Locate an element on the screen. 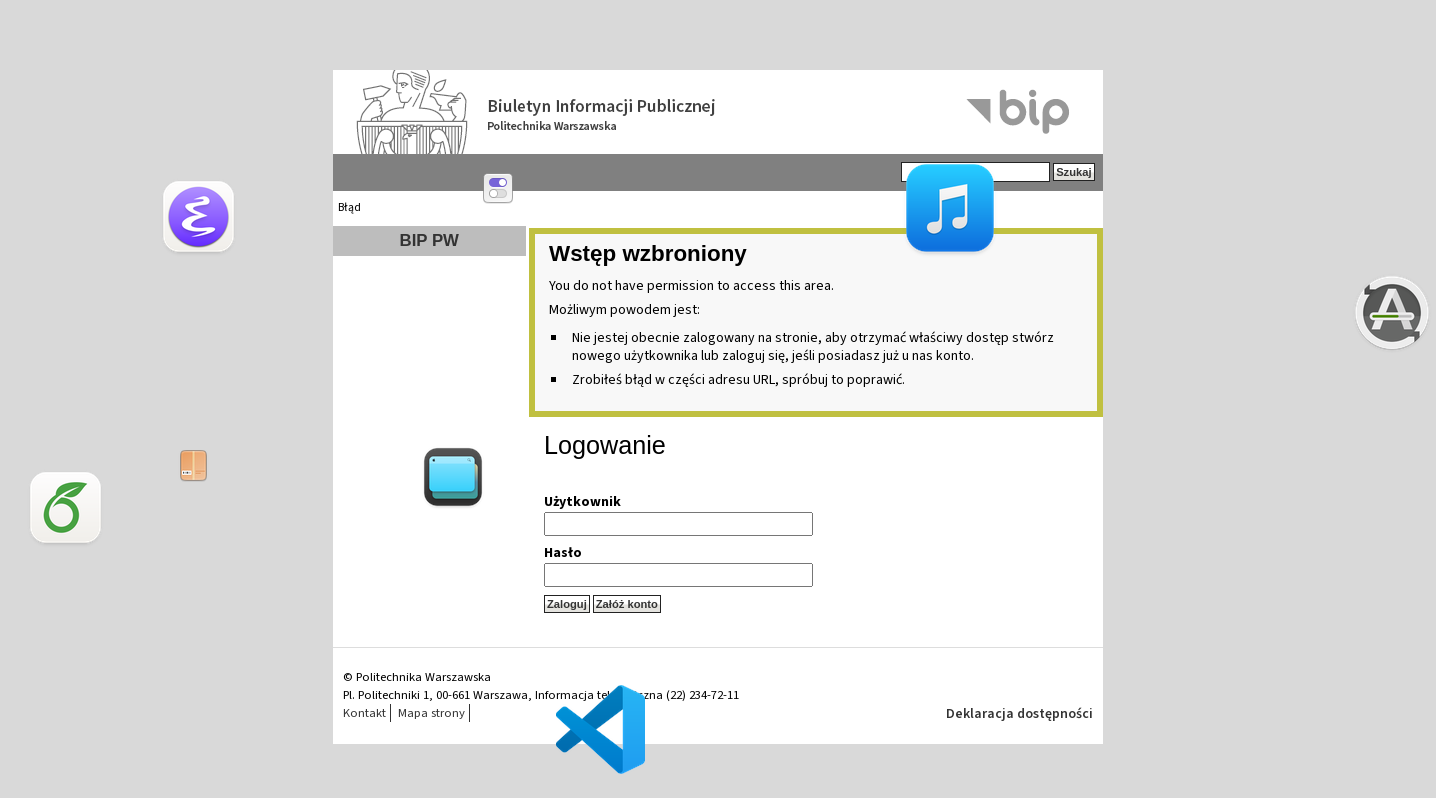  open visual studio code application is located at coordinates (600, 729).